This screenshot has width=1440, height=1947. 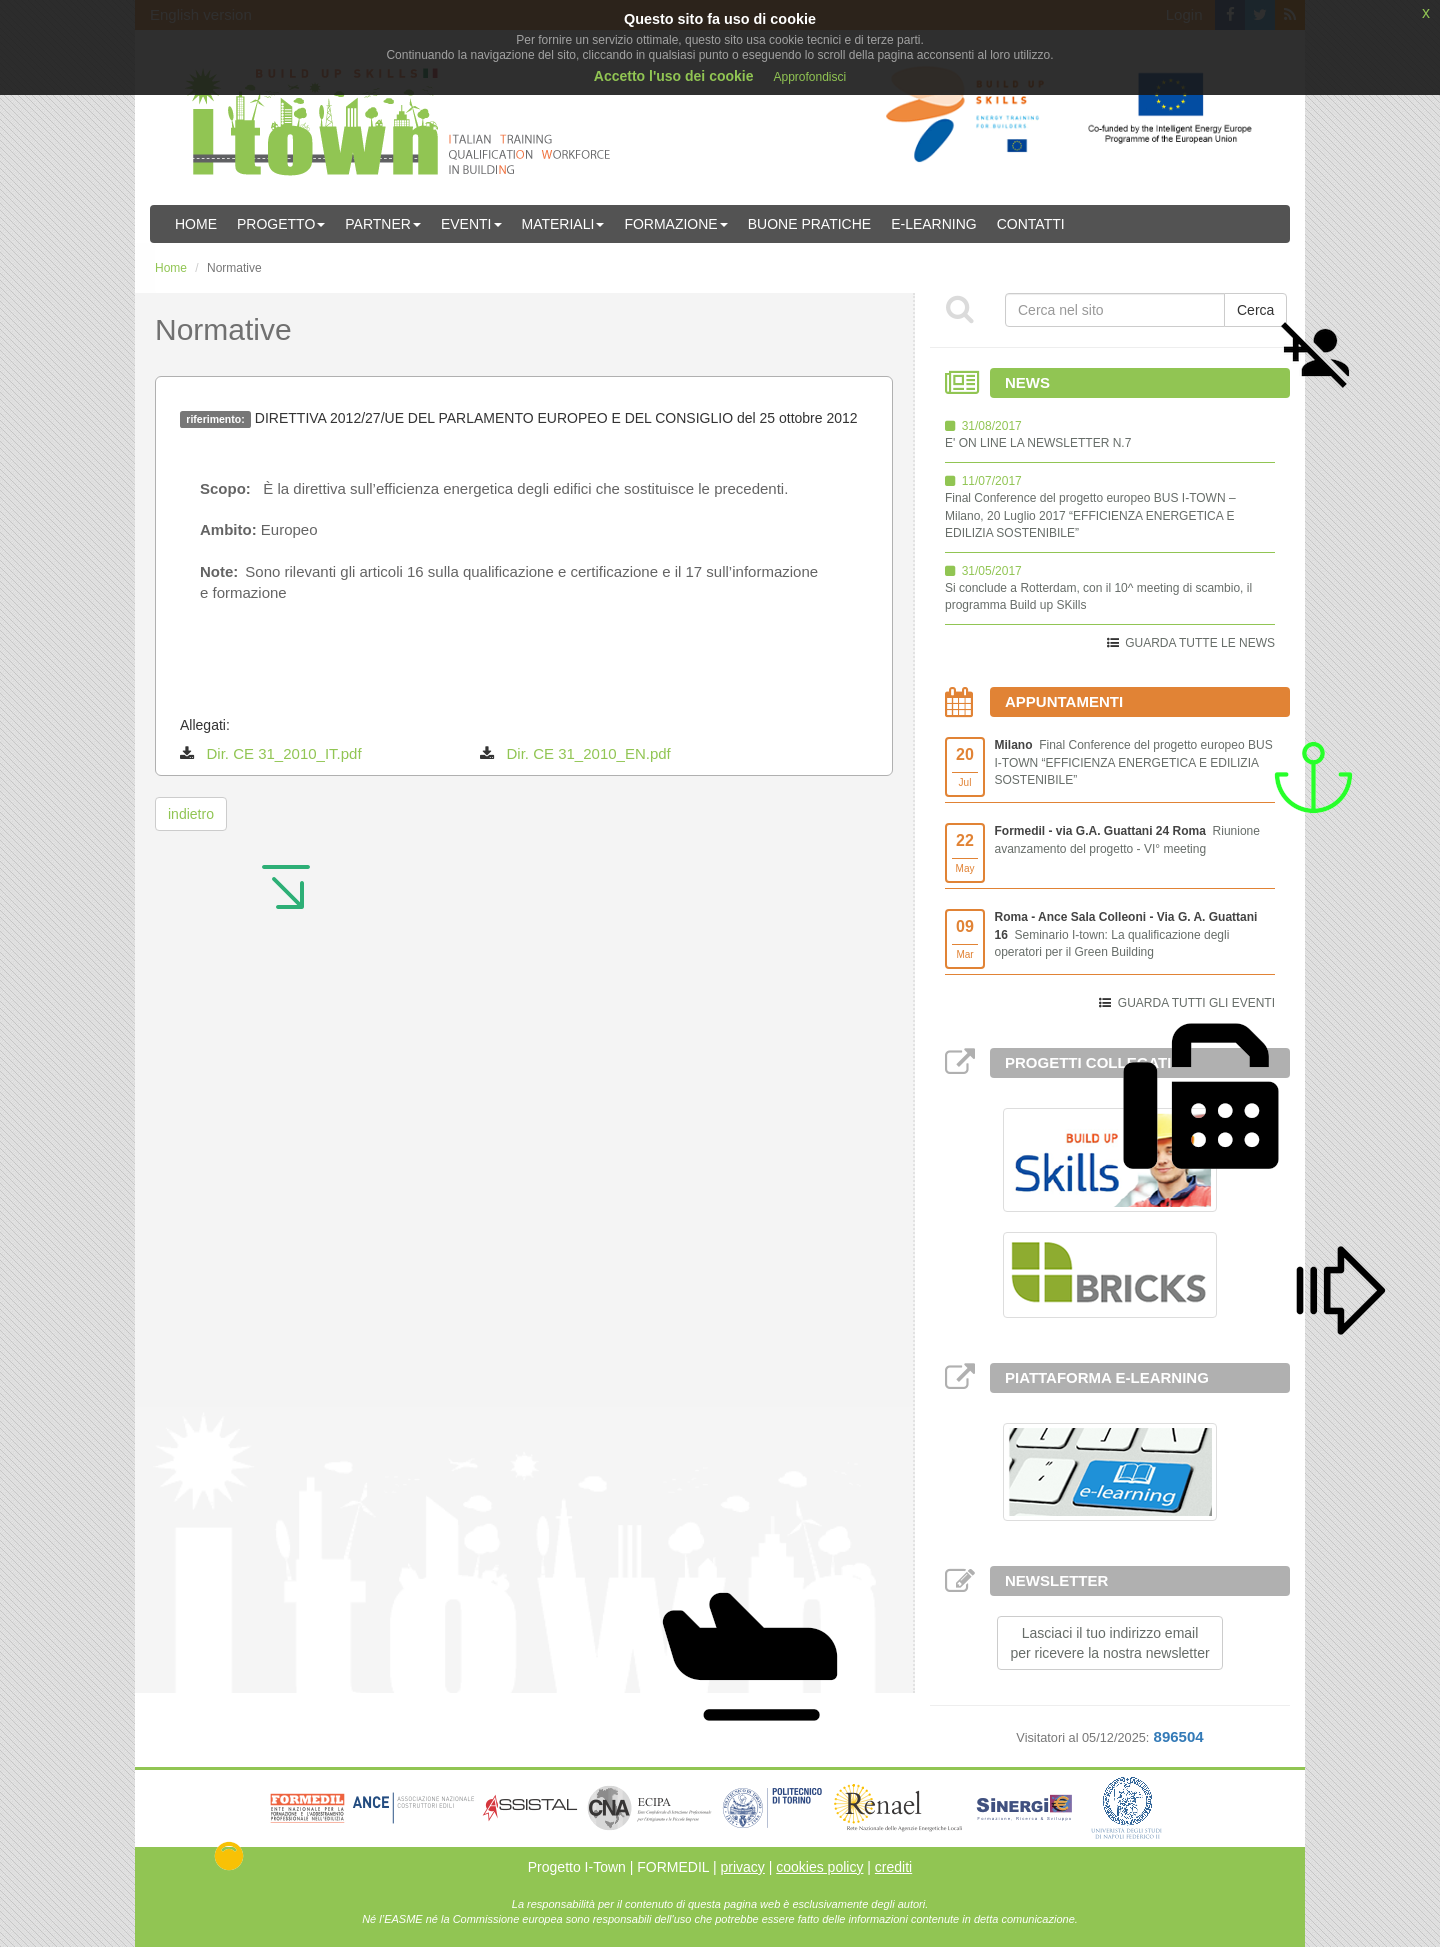 I want to click on send or receive a fax, so click(x=1201, y=1101).